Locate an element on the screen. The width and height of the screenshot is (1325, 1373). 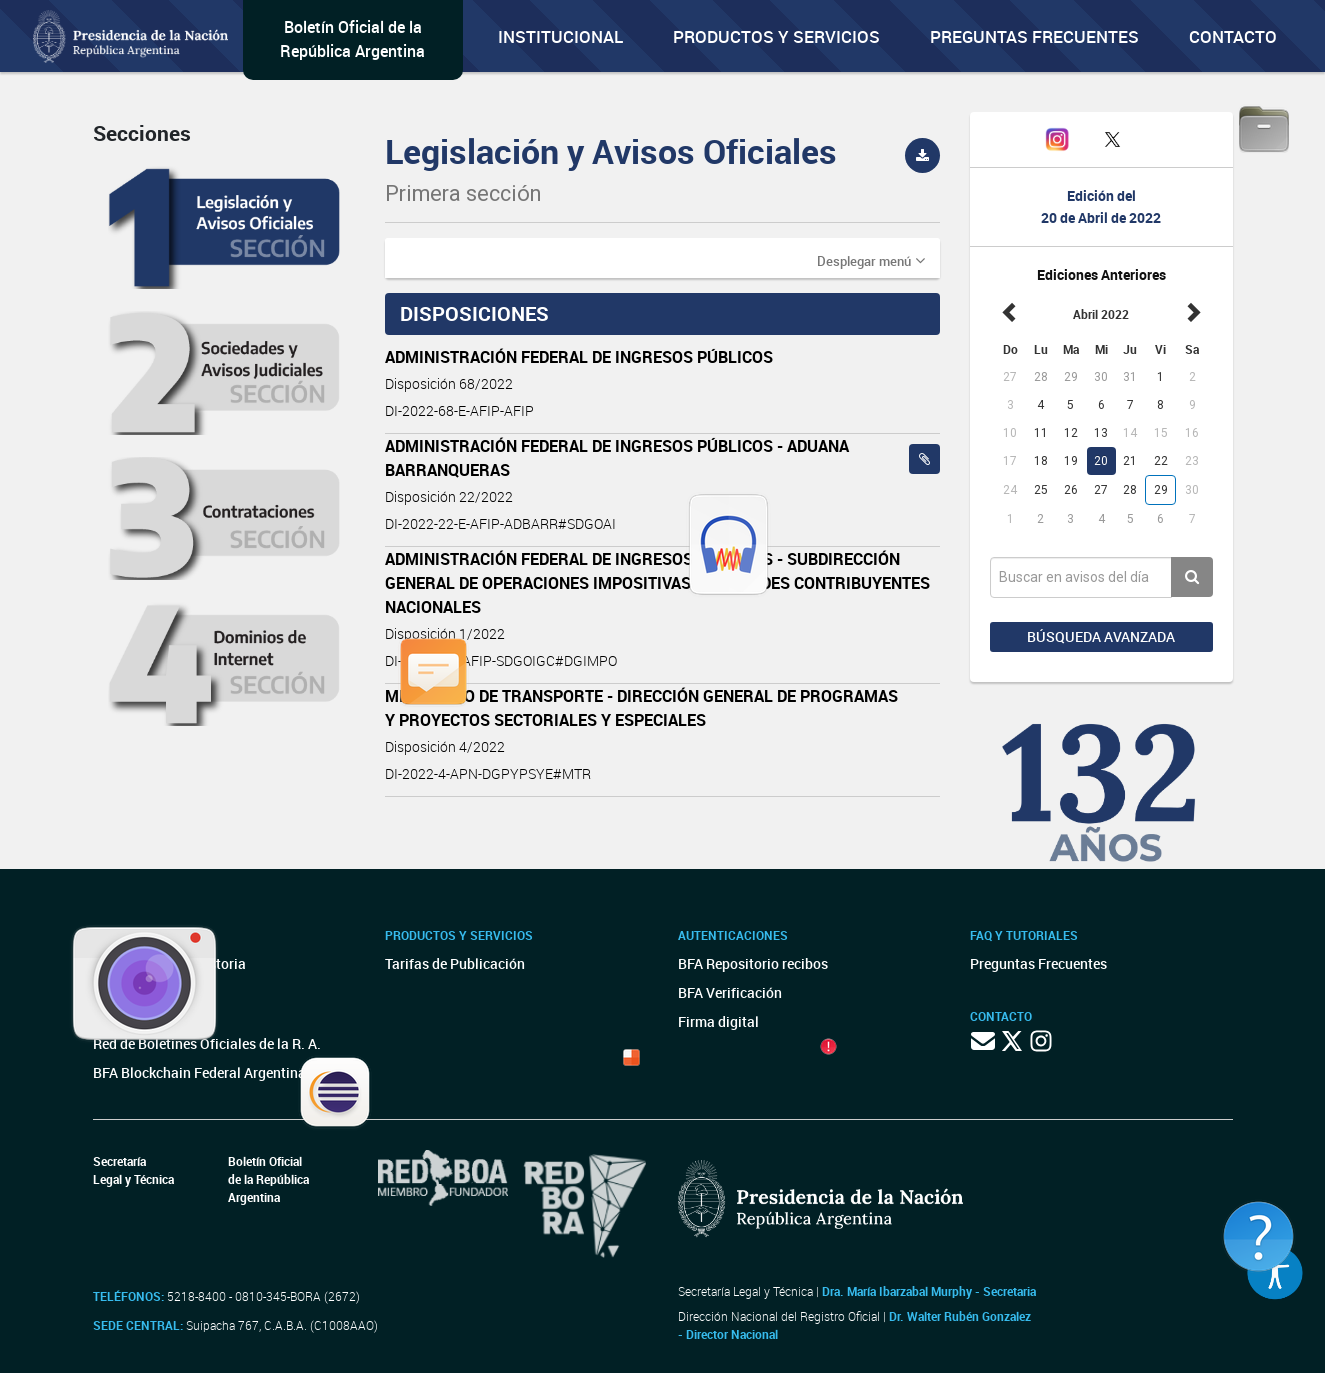
indicates a warning or alert requiring attention is located at coordinates (828, 1046).